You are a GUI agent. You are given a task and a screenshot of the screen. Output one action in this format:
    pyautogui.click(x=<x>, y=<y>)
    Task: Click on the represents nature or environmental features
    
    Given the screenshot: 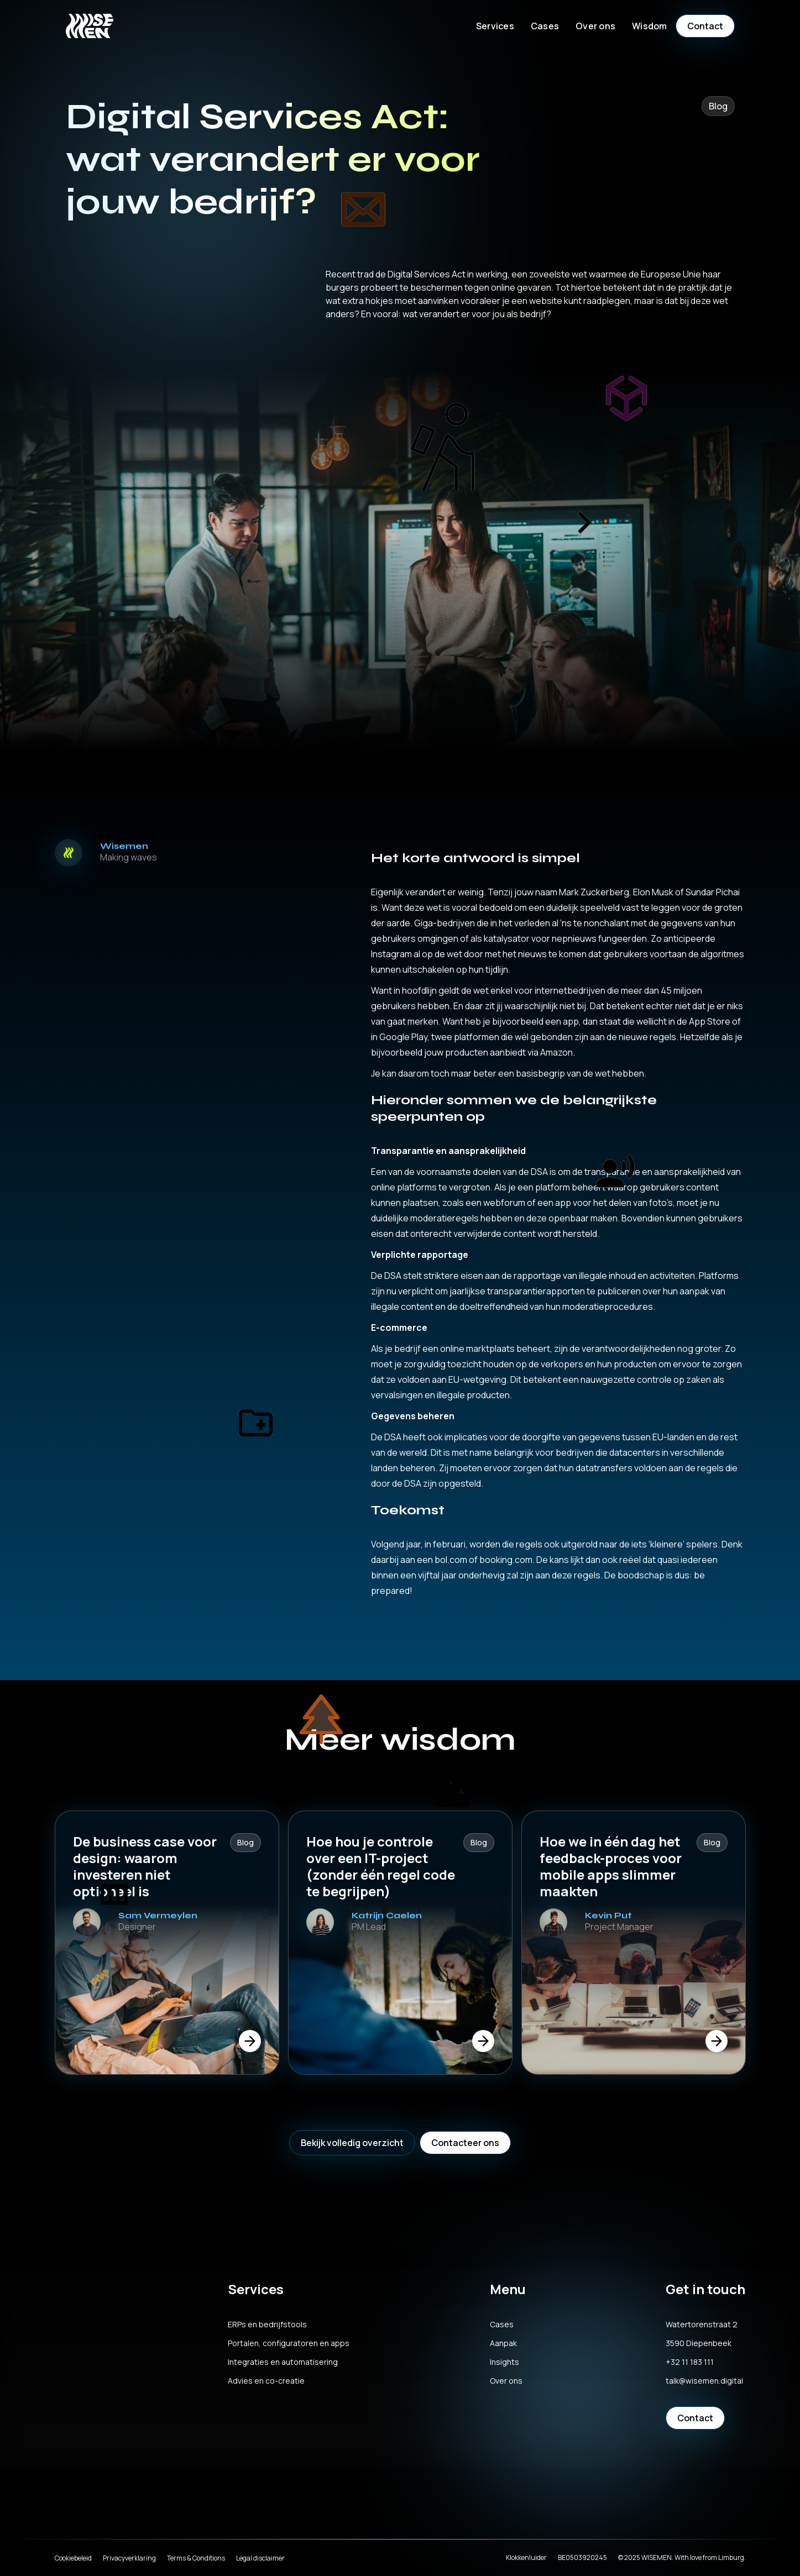 What is the action you would take?
    pyautogui.click(x=321, y=1719)
    